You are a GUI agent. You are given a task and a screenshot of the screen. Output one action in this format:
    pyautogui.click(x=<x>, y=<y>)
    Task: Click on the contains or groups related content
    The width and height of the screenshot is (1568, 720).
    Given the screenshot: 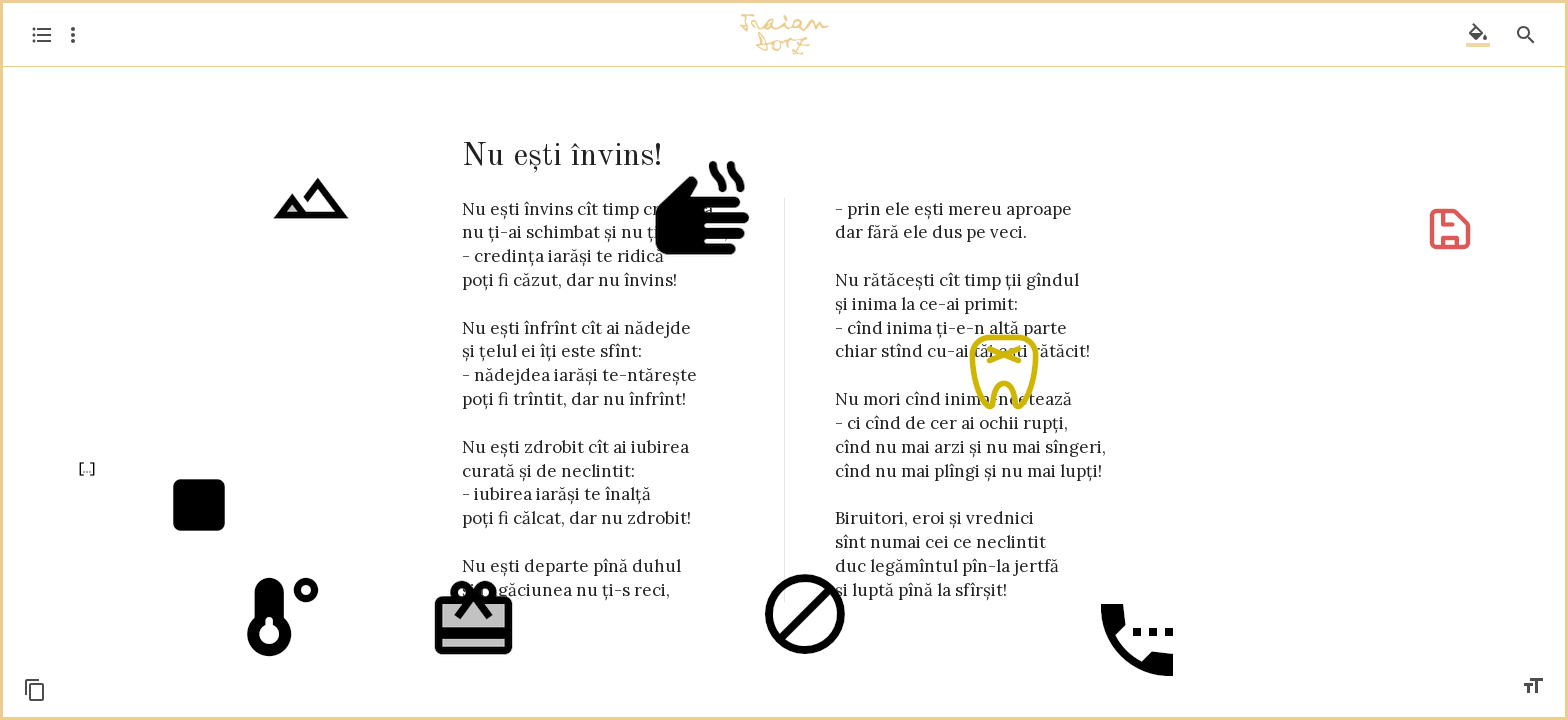 What is the action you would take?
    pyautogui.click(x=87, y=469)
    